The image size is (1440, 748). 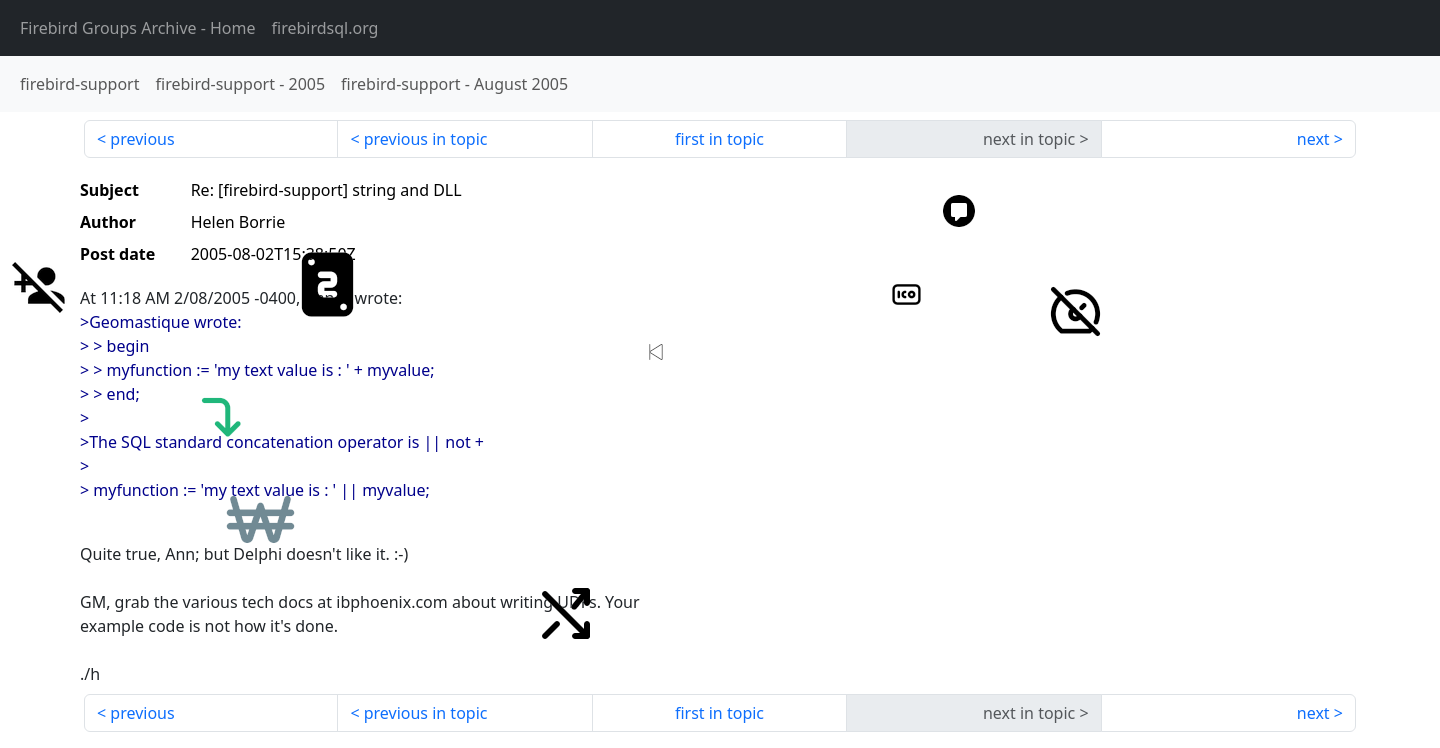 I want to click on skip to previous track, so click(x=656, y=352).